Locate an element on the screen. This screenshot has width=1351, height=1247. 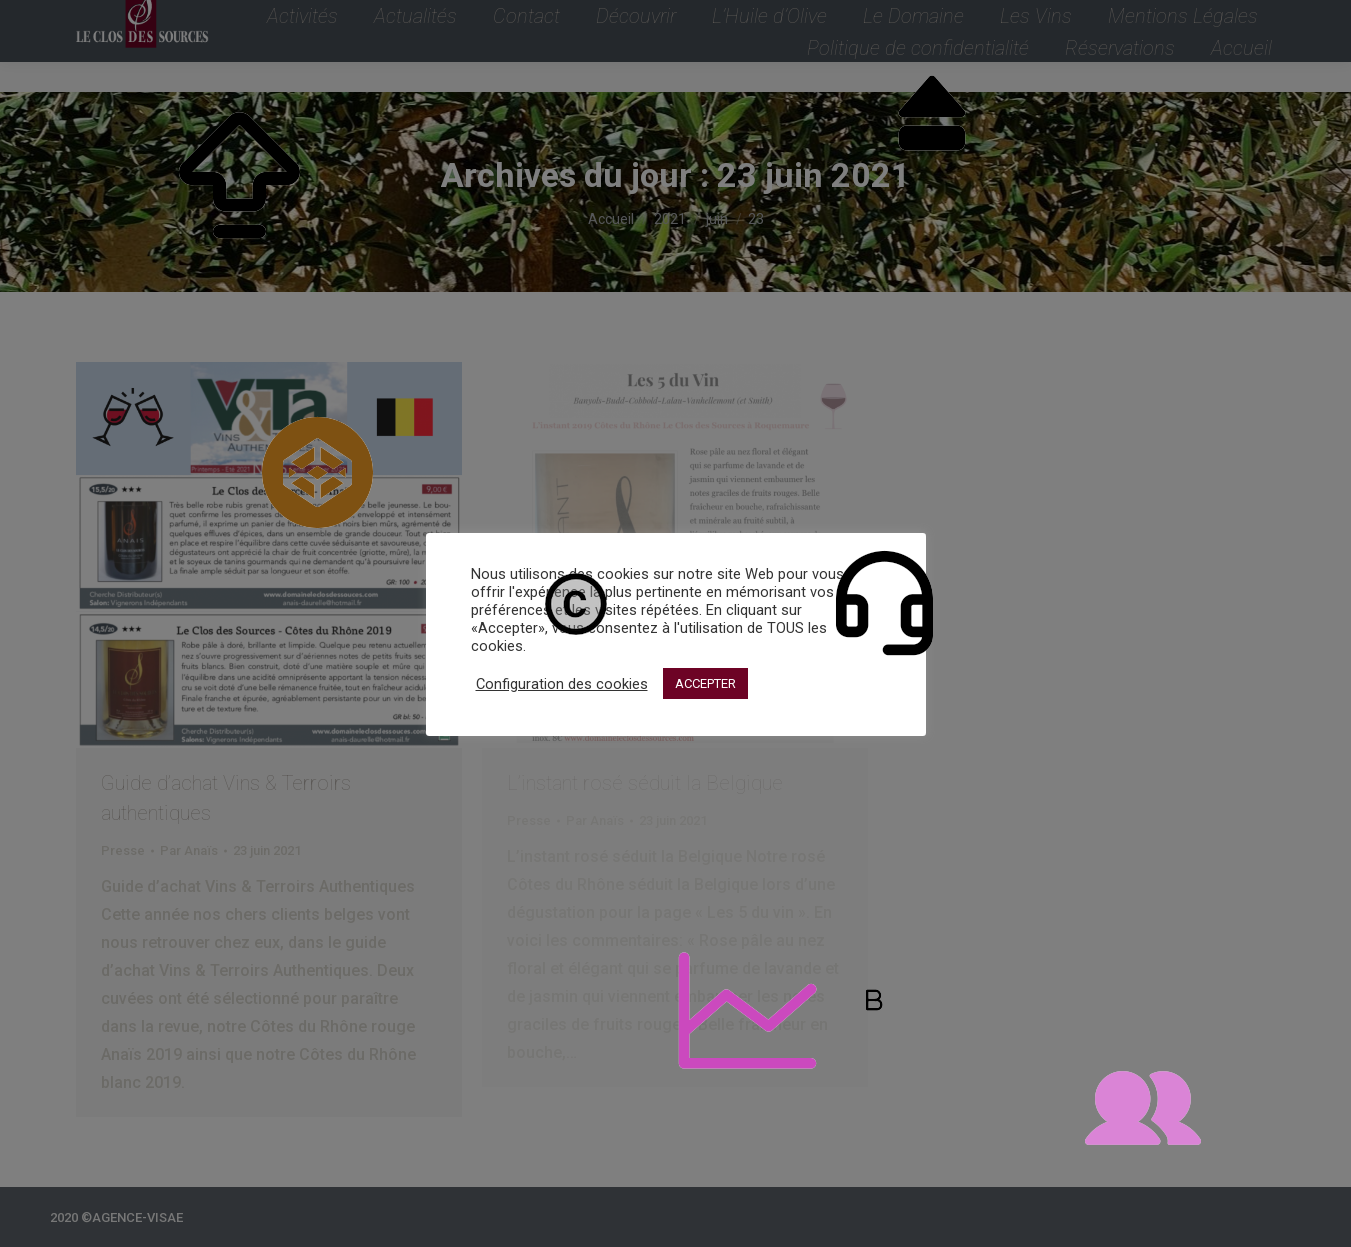
apply bold formatting to selected text is located at coordinates (874, 1000).